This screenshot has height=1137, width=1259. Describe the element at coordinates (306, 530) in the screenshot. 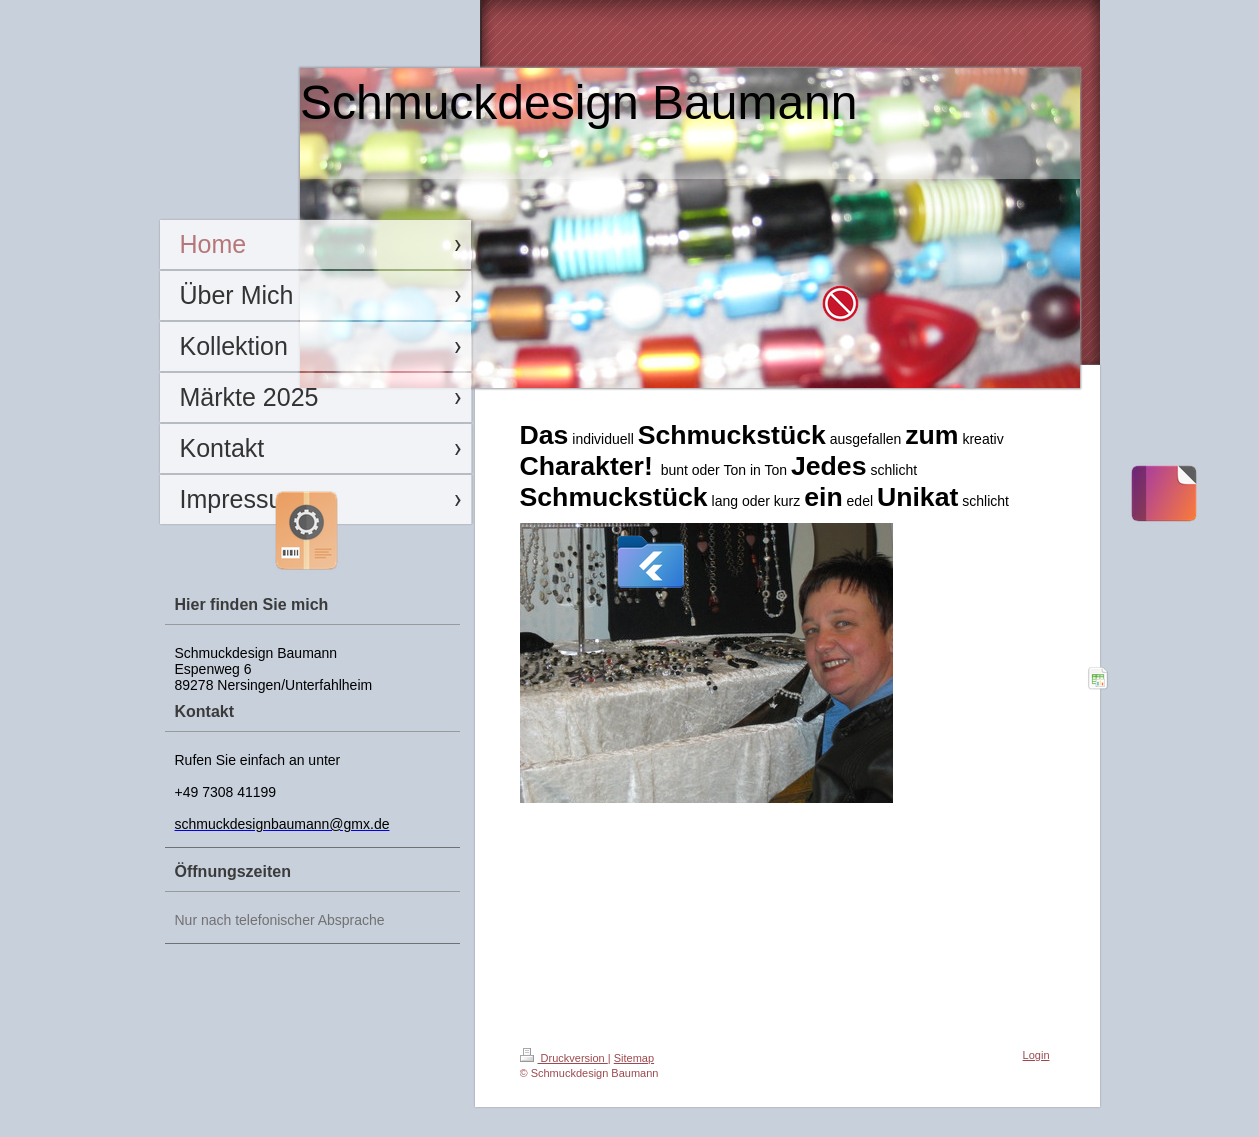

I see `indicates package manager is processing` at that location.